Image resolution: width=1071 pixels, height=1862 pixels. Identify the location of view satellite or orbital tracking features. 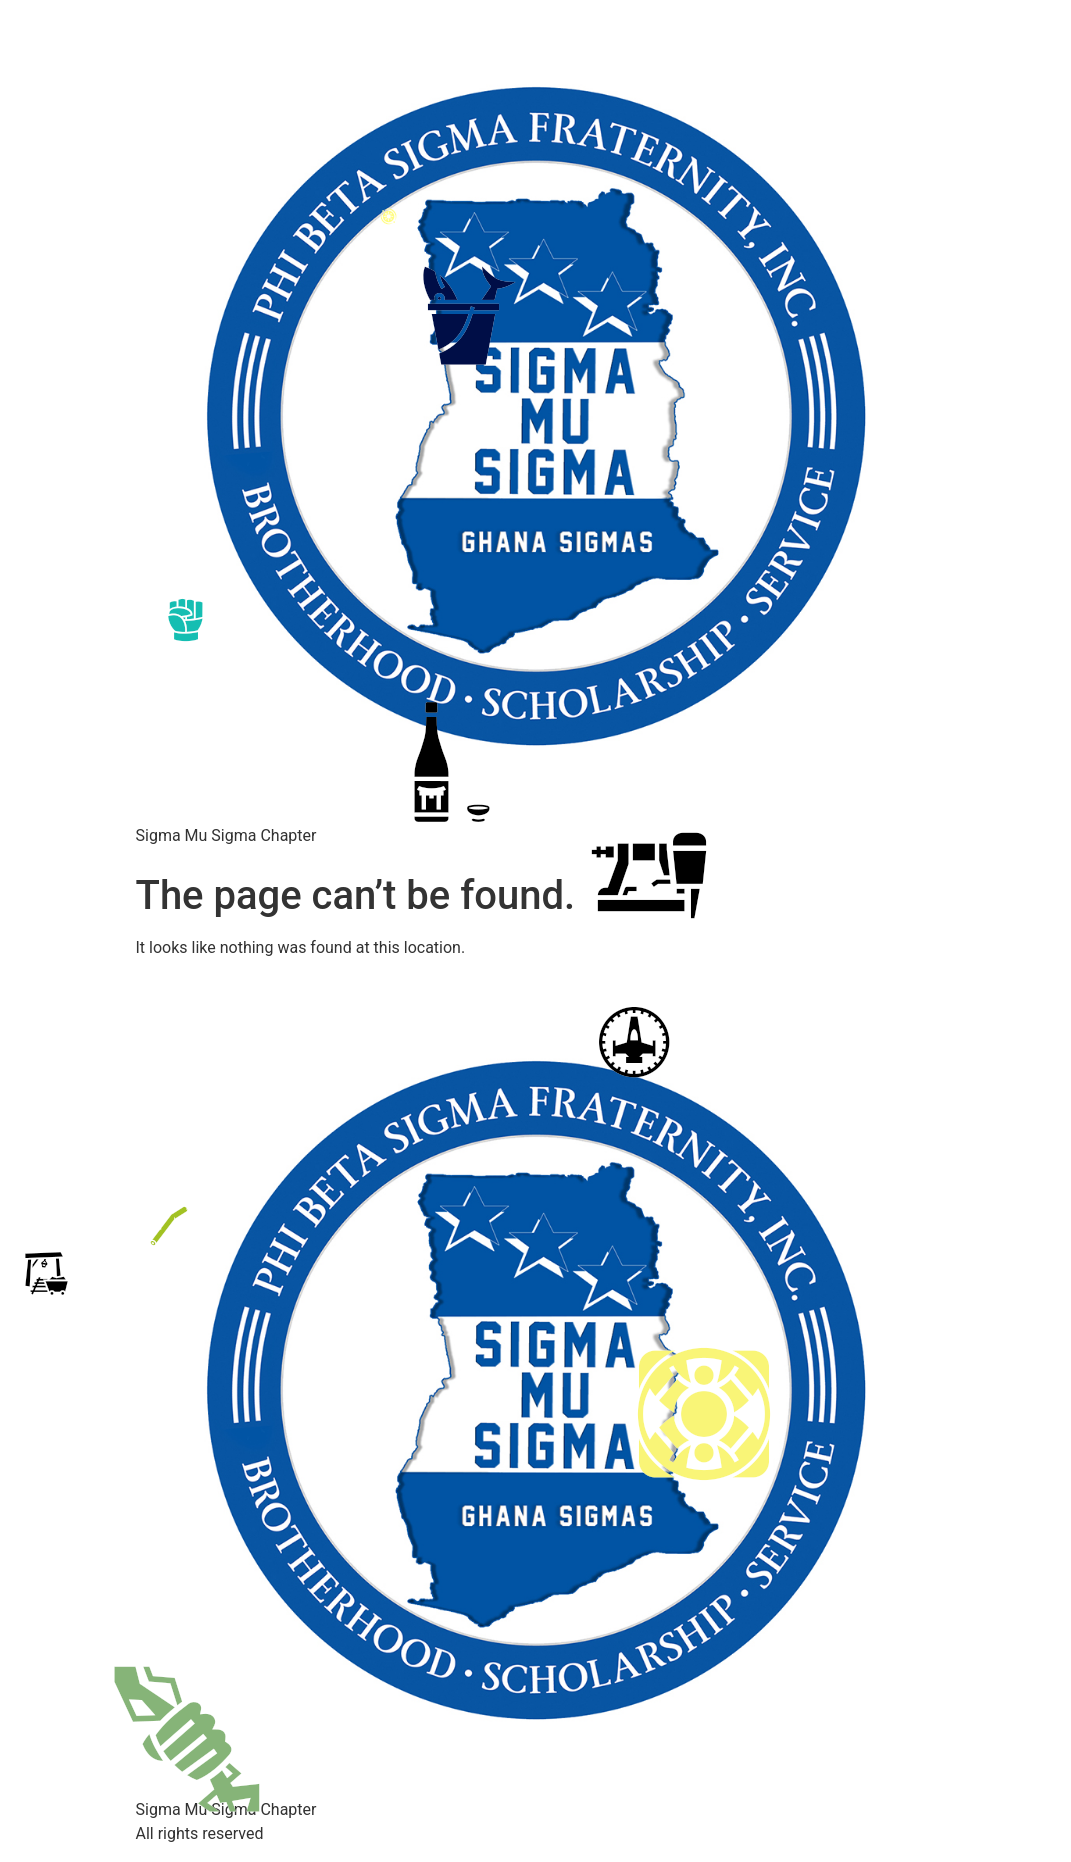
(388, 216).